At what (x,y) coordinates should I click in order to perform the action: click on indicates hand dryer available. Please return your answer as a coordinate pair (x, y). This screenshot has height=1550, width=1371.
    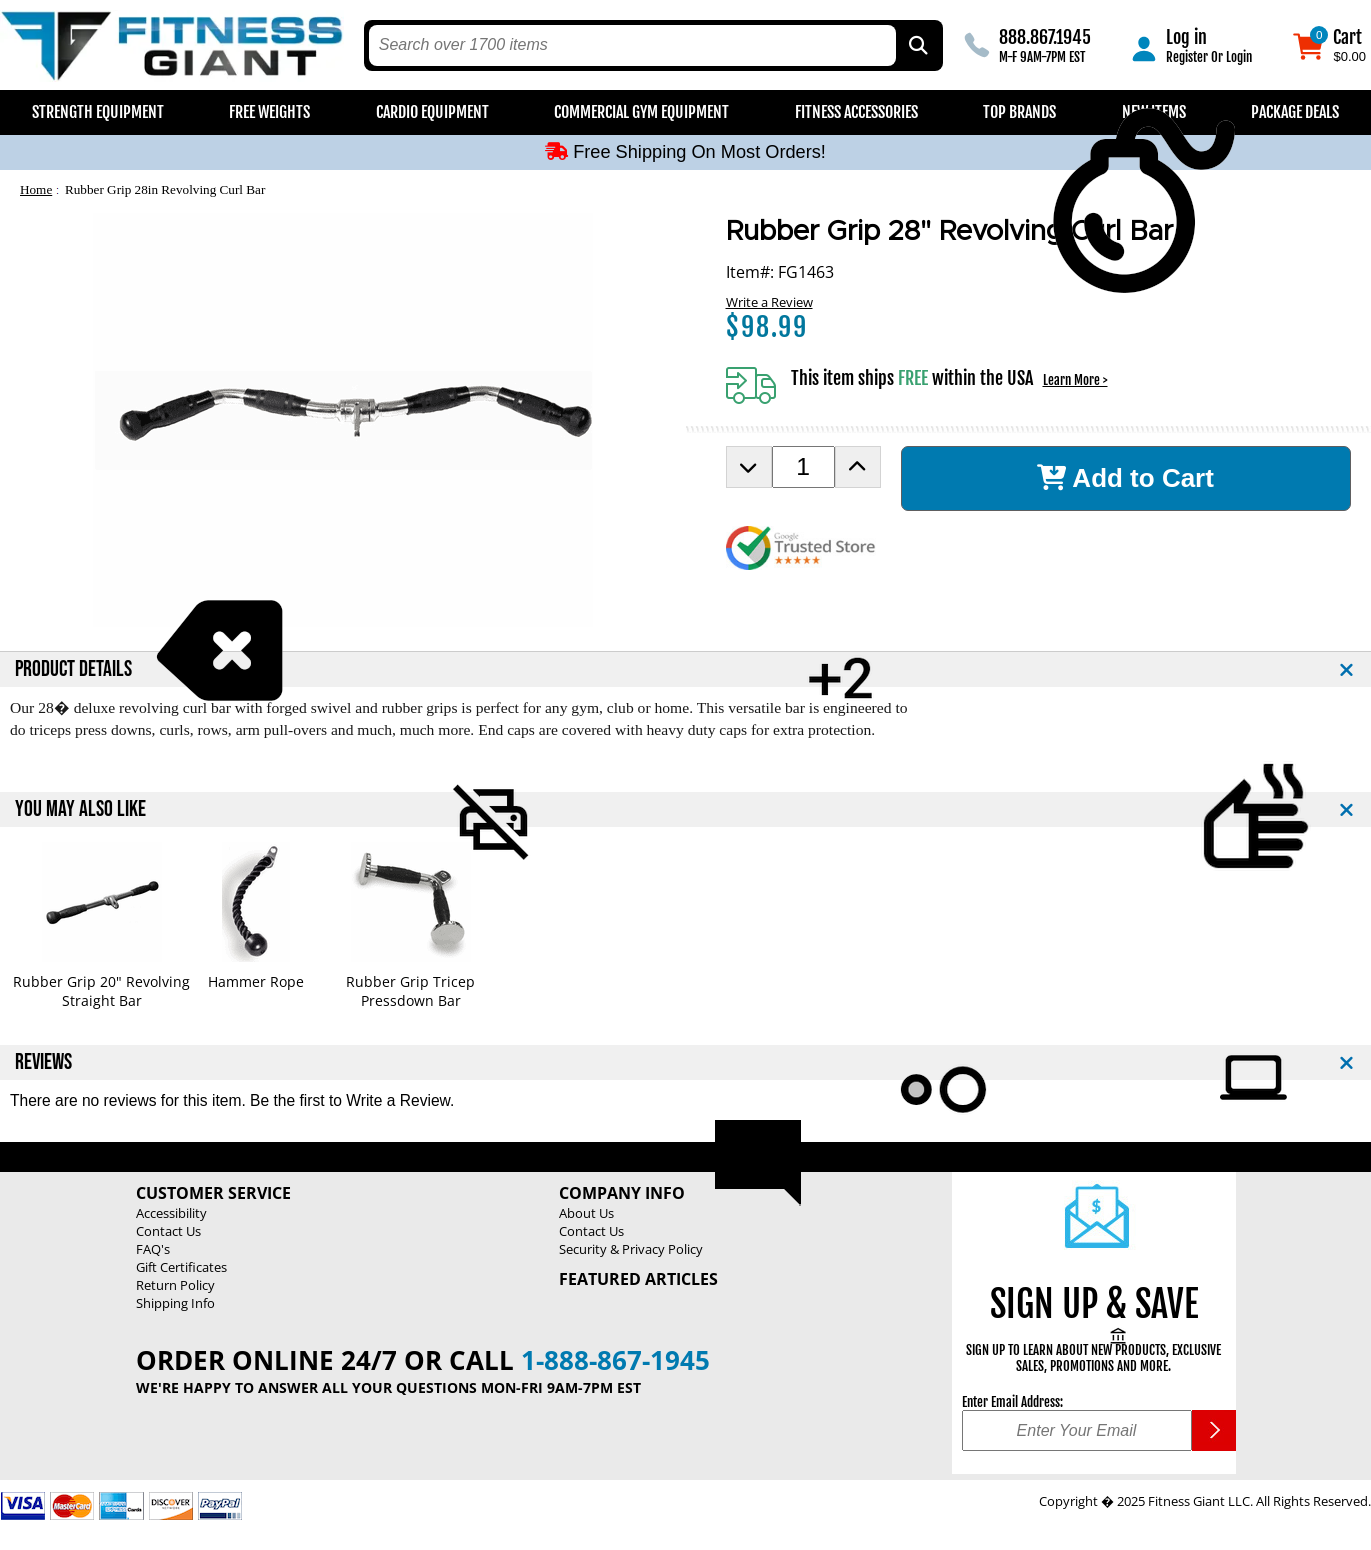
    Looking at the image, I should click on (1258, 813).